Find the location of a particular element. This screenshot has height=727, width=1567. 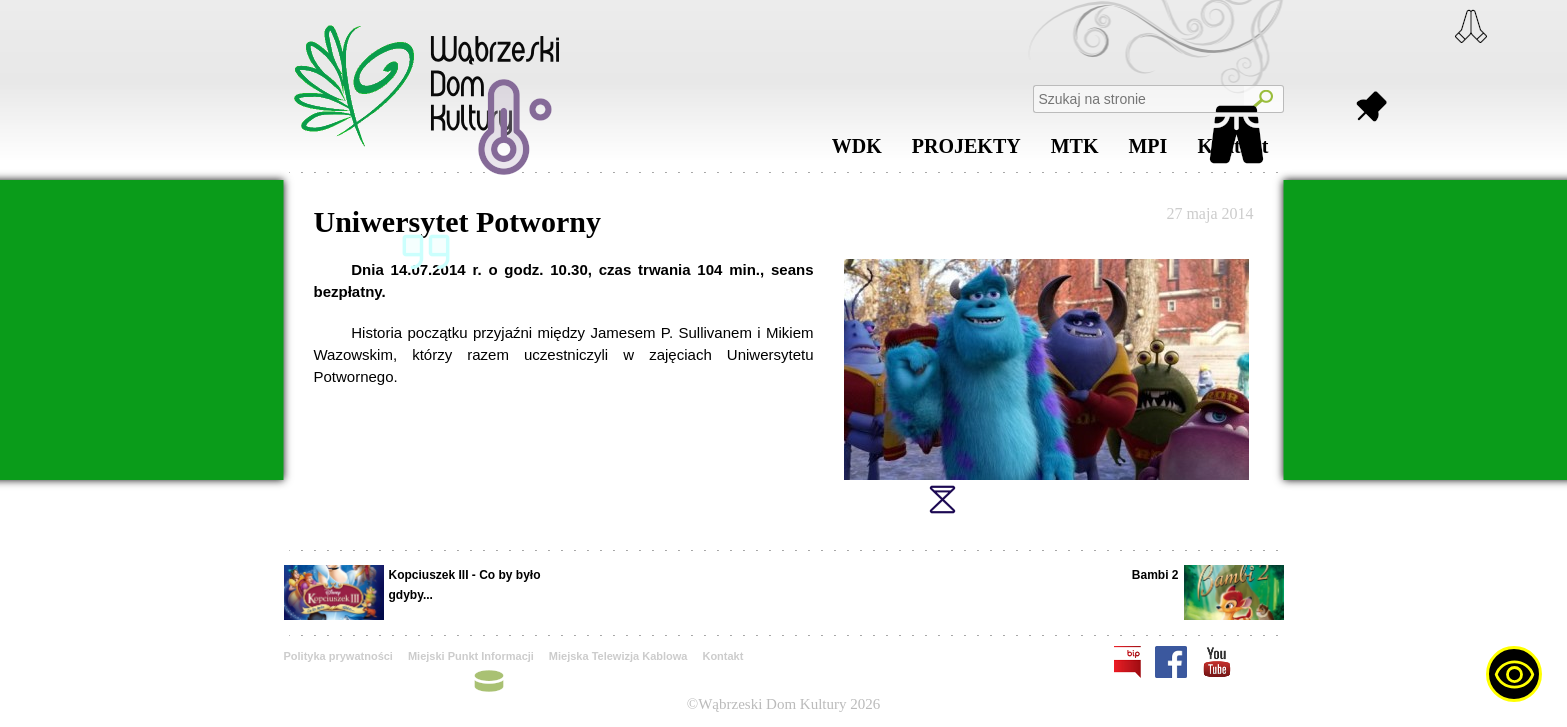

timer with significant time remaining is located at coordinates (942, 499).